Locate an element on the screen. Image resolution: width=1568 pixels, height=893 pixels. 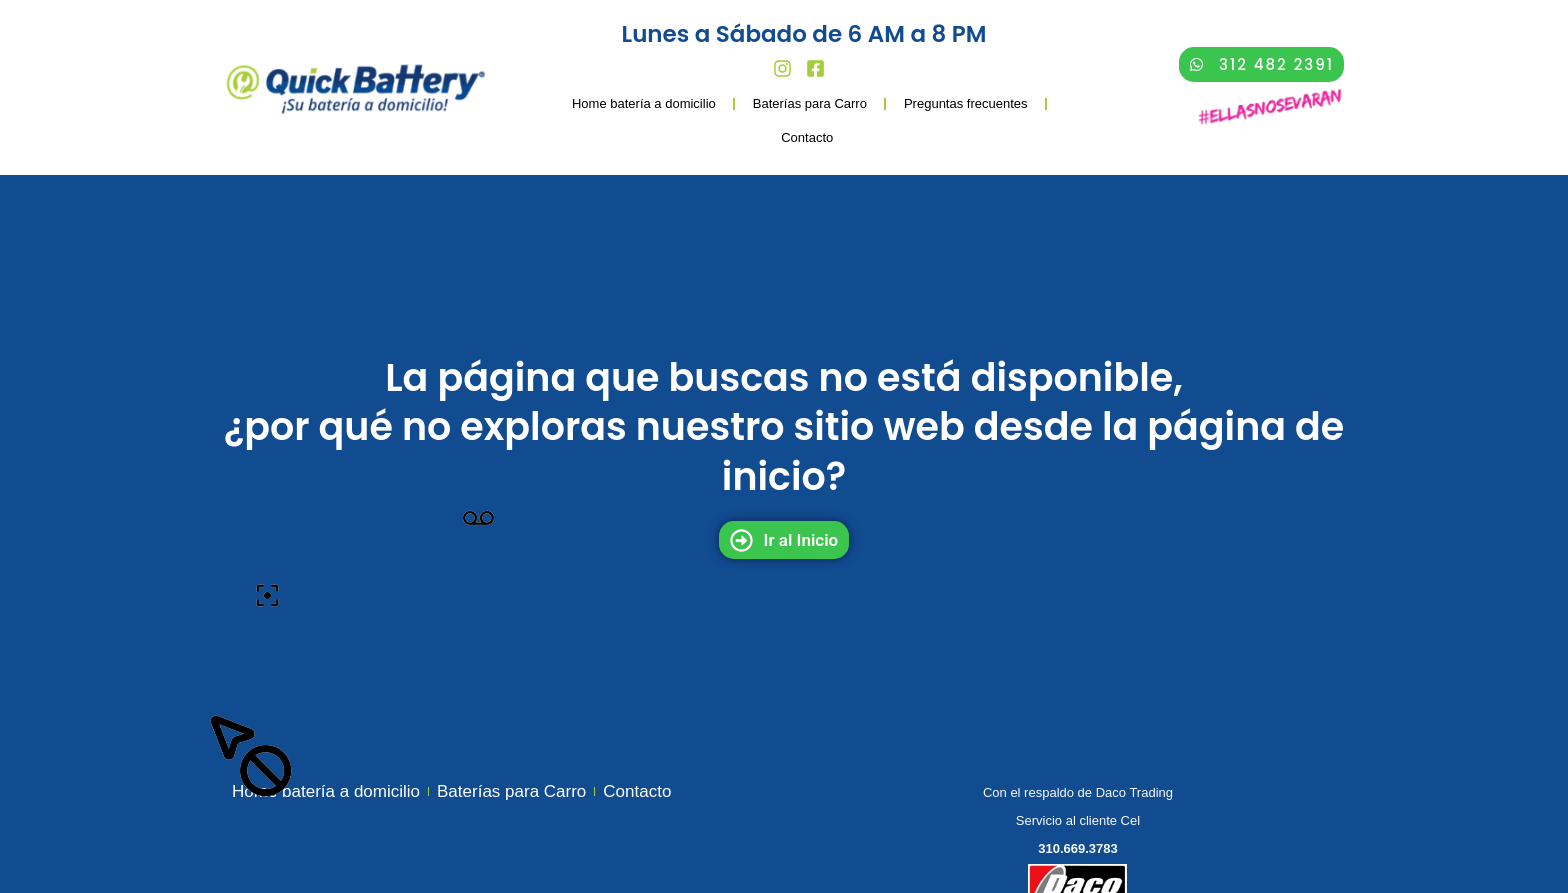
cursor interaction disabled is located at coordinates (251, 756).